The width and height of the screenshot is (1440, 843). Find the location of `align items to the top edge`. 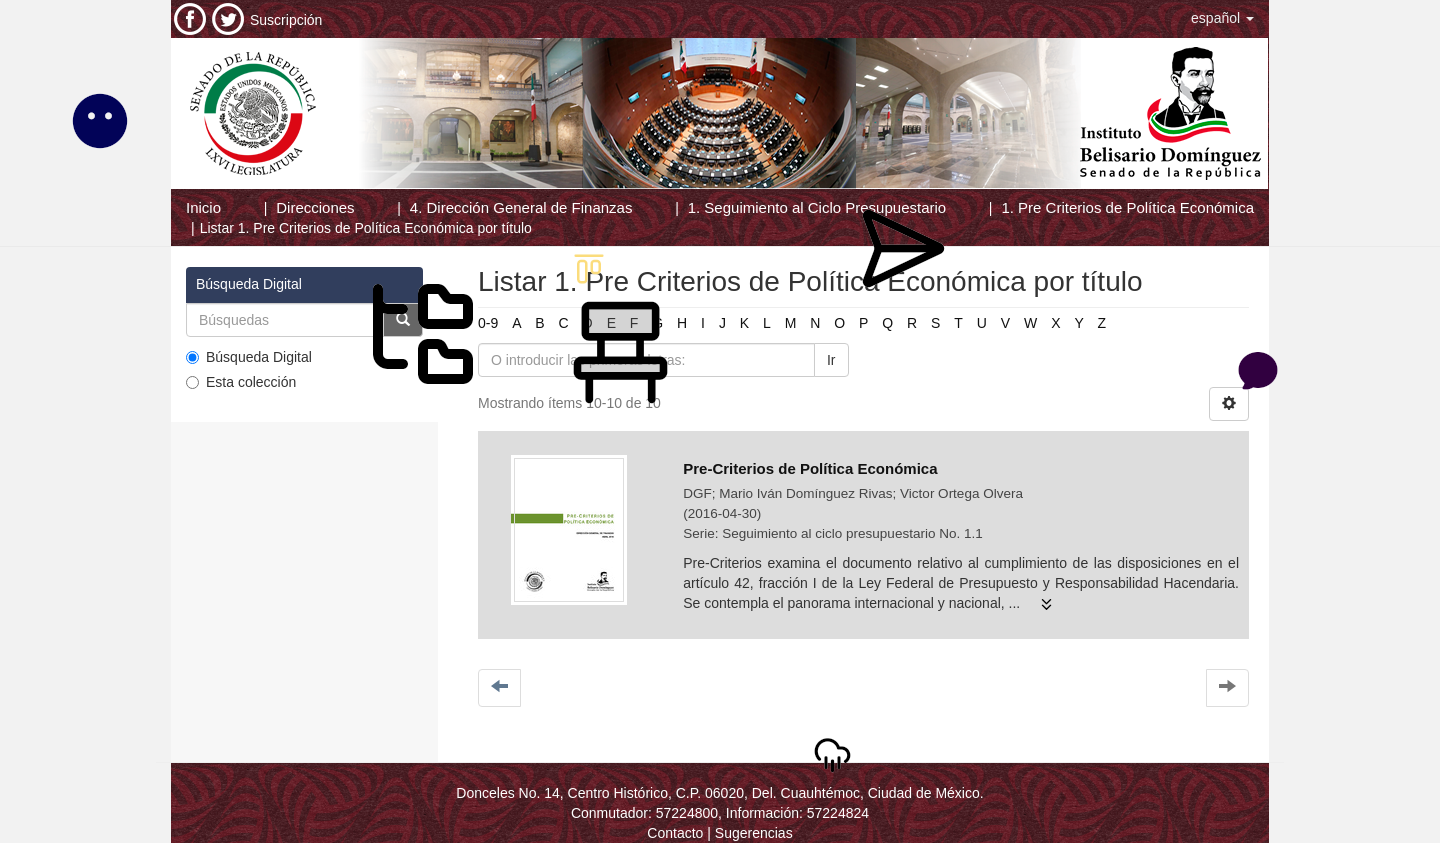

align items to the top edge is located at coordinates (589, 269).